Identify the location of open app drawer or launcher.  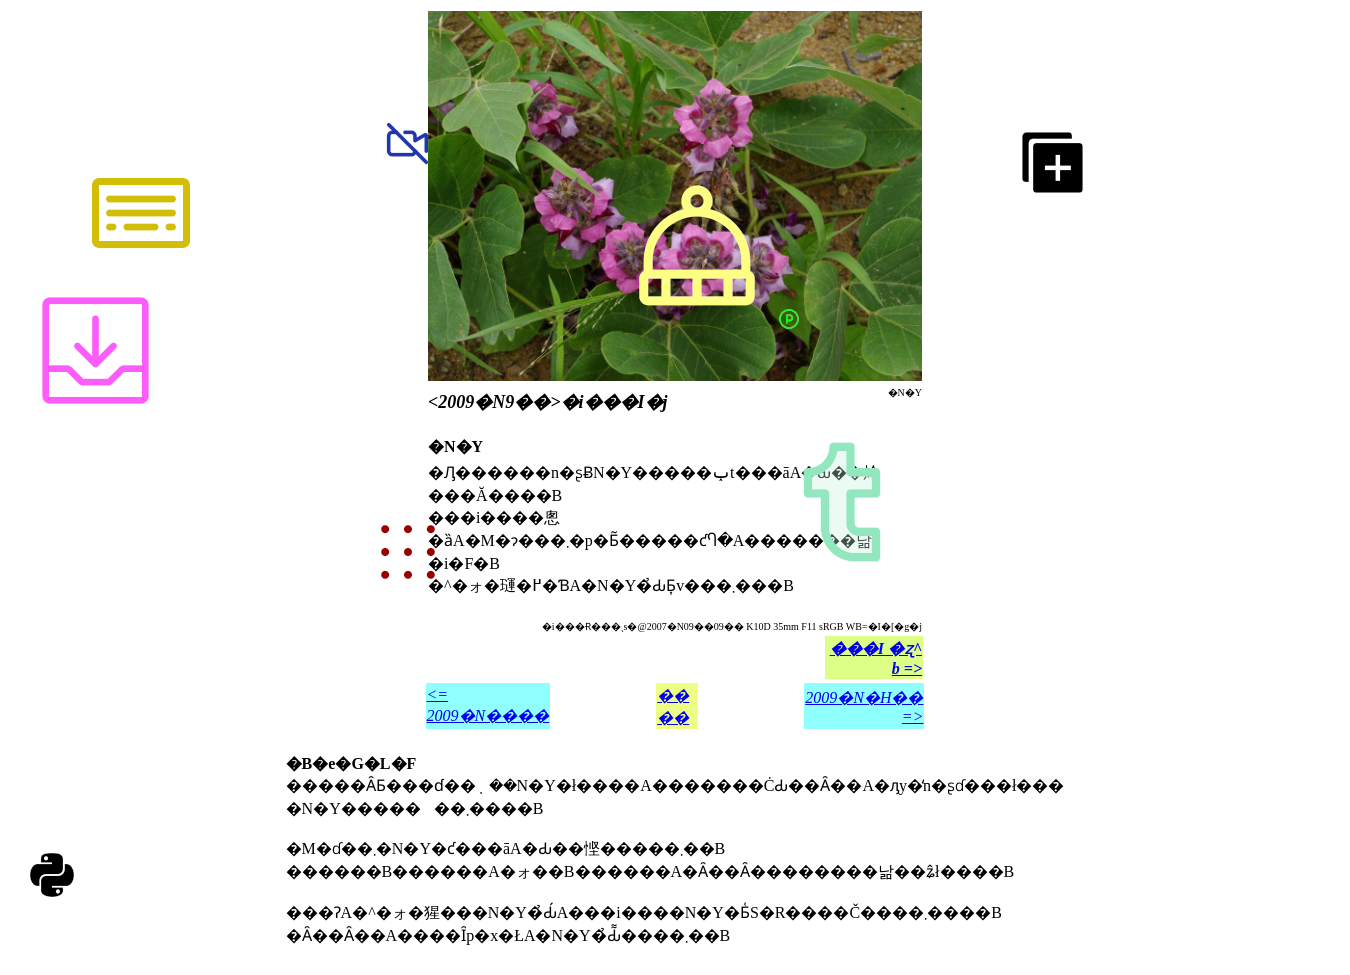
(408, 552).